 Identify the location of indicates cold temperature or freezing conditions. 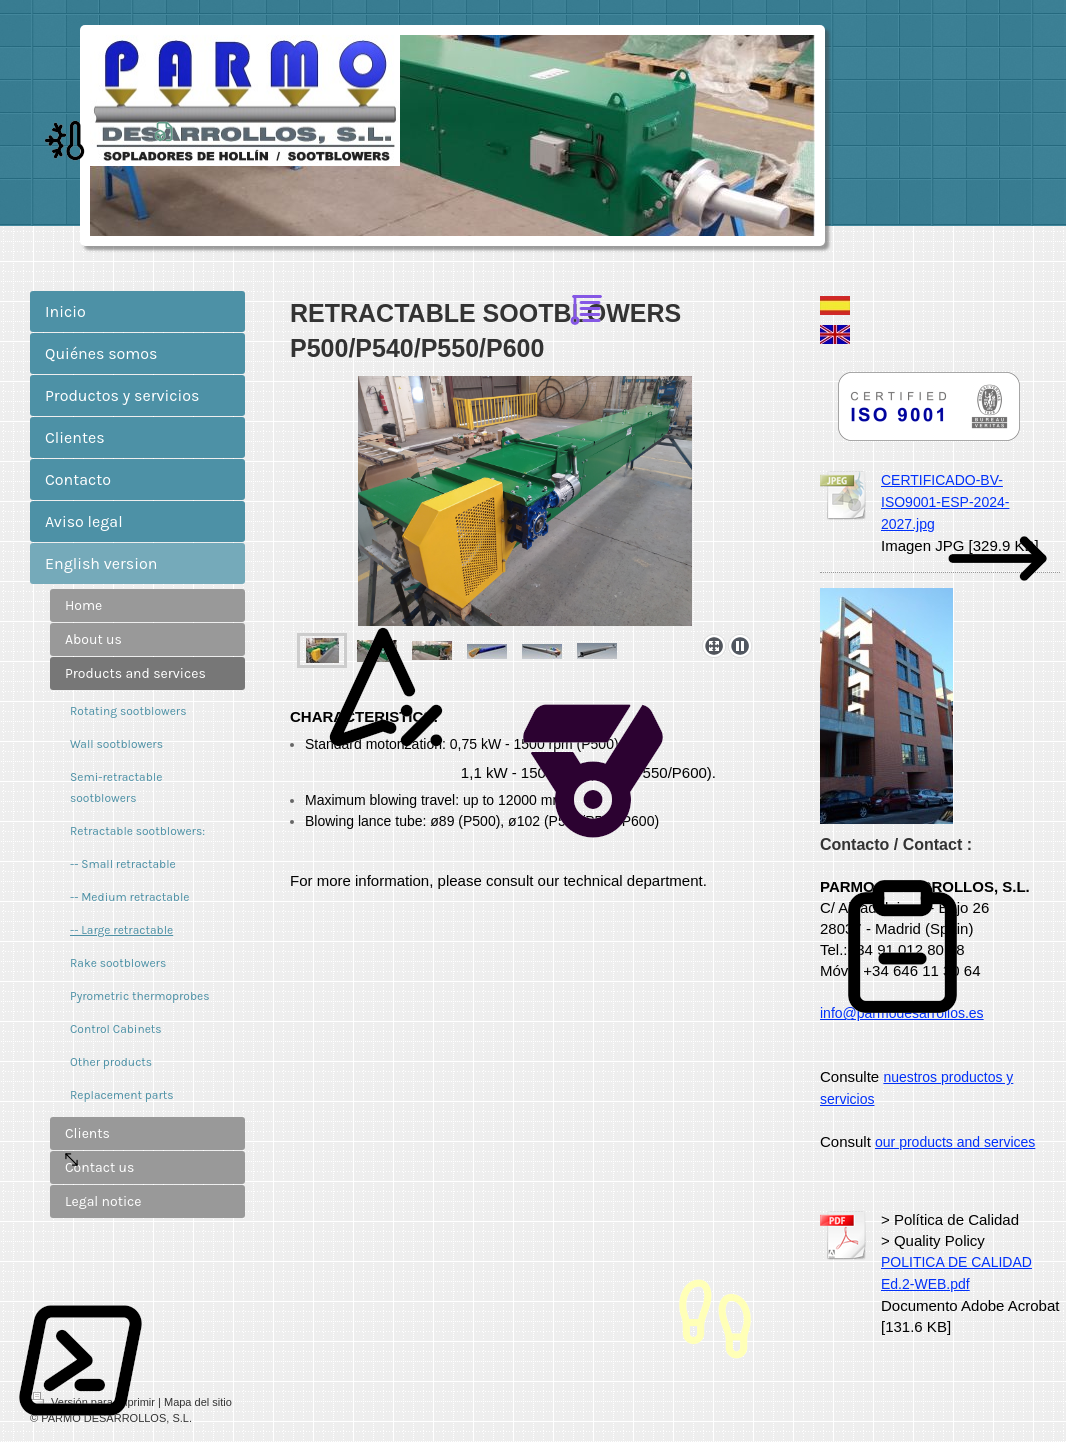
(64, 140).